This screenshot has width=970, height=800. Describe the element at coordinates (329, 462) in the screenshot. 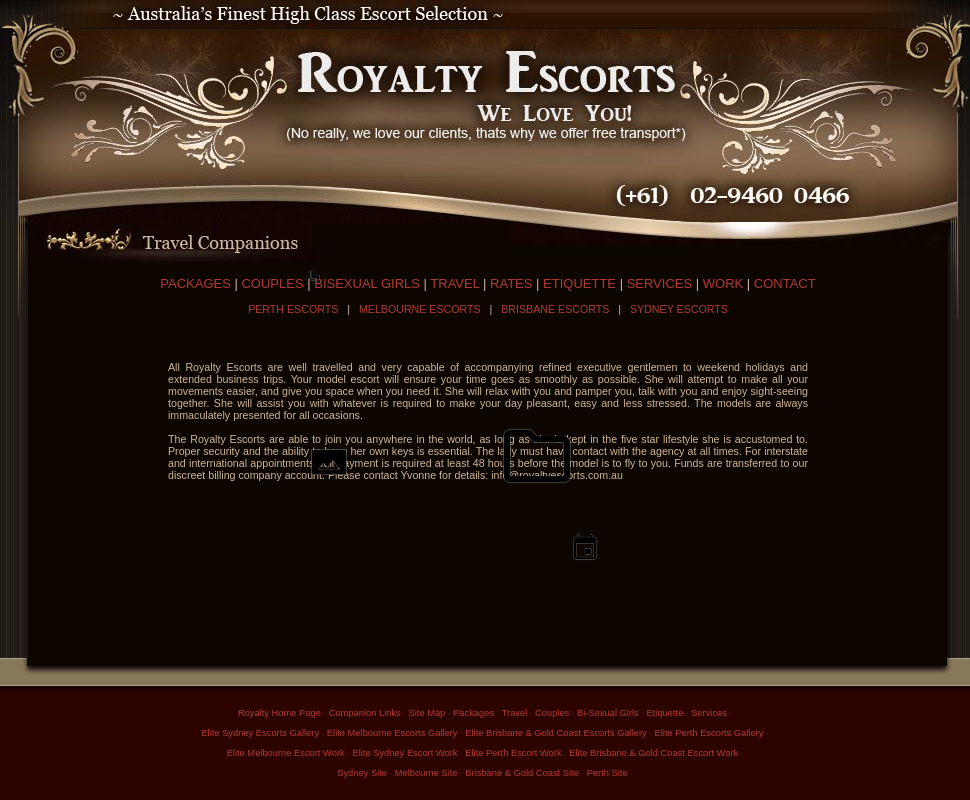

I see `view panorama or wide-angle photos` at that location.